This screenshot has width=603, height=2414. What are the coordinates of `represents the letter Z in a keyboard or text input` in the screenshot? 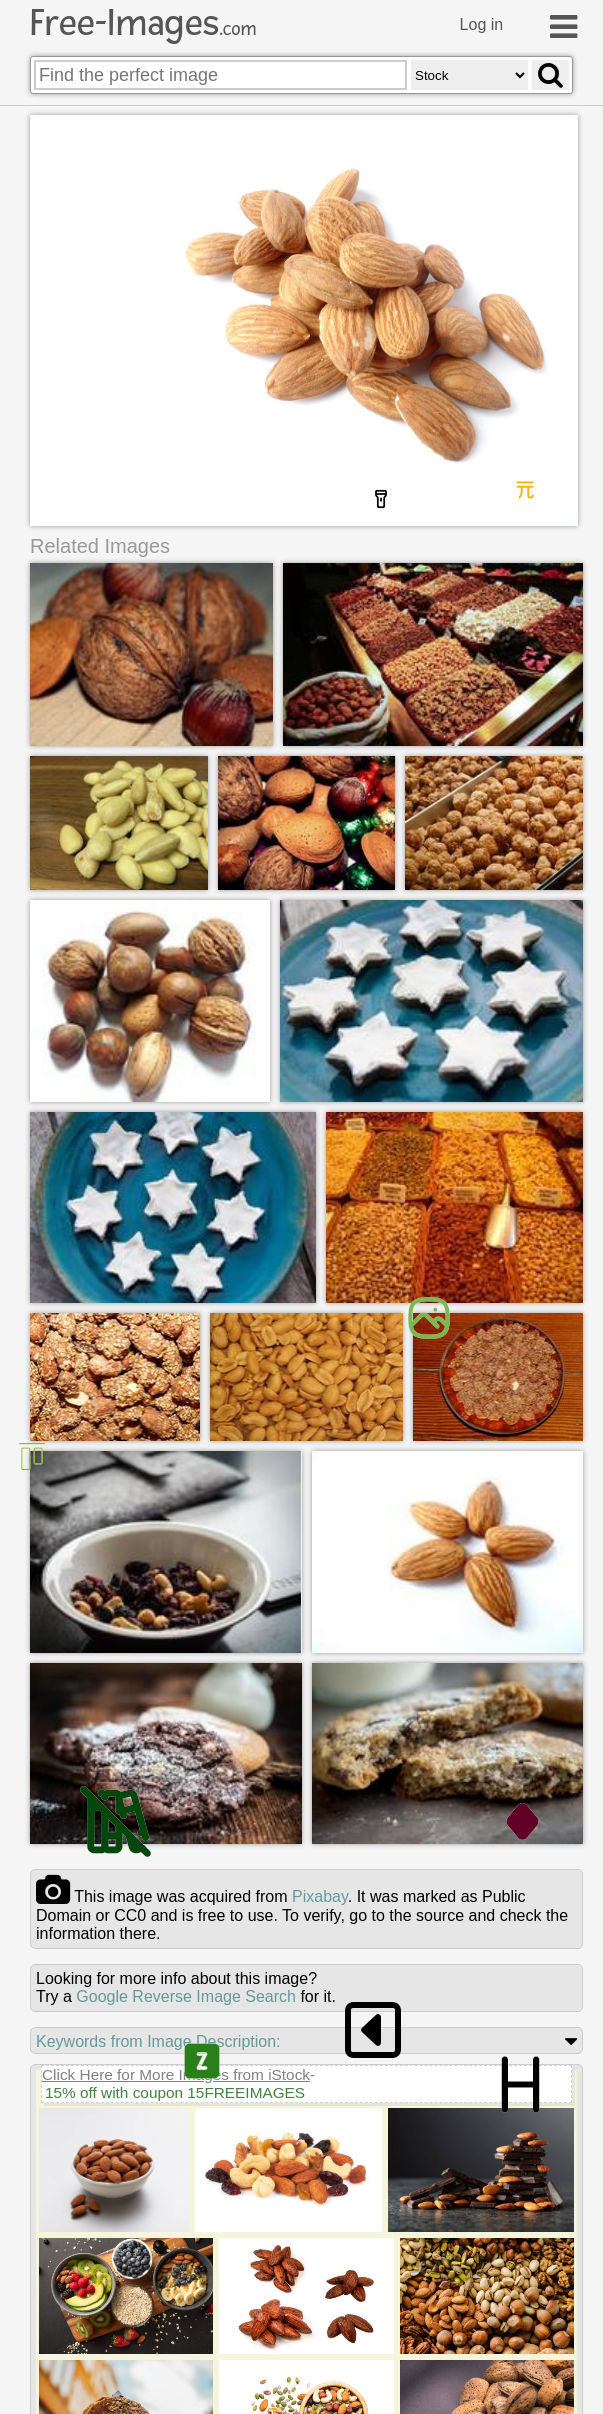 It's located at (202, 2061).